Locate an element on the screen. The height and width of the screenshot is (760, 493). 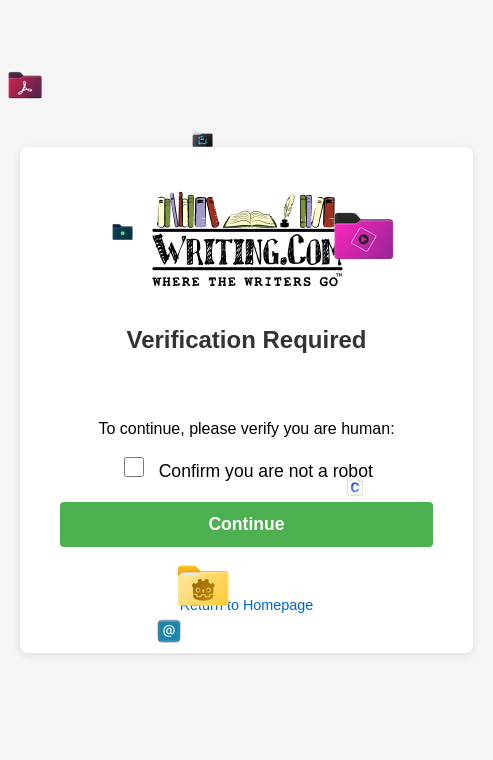
open godot game engine project folder is located at coordinates (203, 587).